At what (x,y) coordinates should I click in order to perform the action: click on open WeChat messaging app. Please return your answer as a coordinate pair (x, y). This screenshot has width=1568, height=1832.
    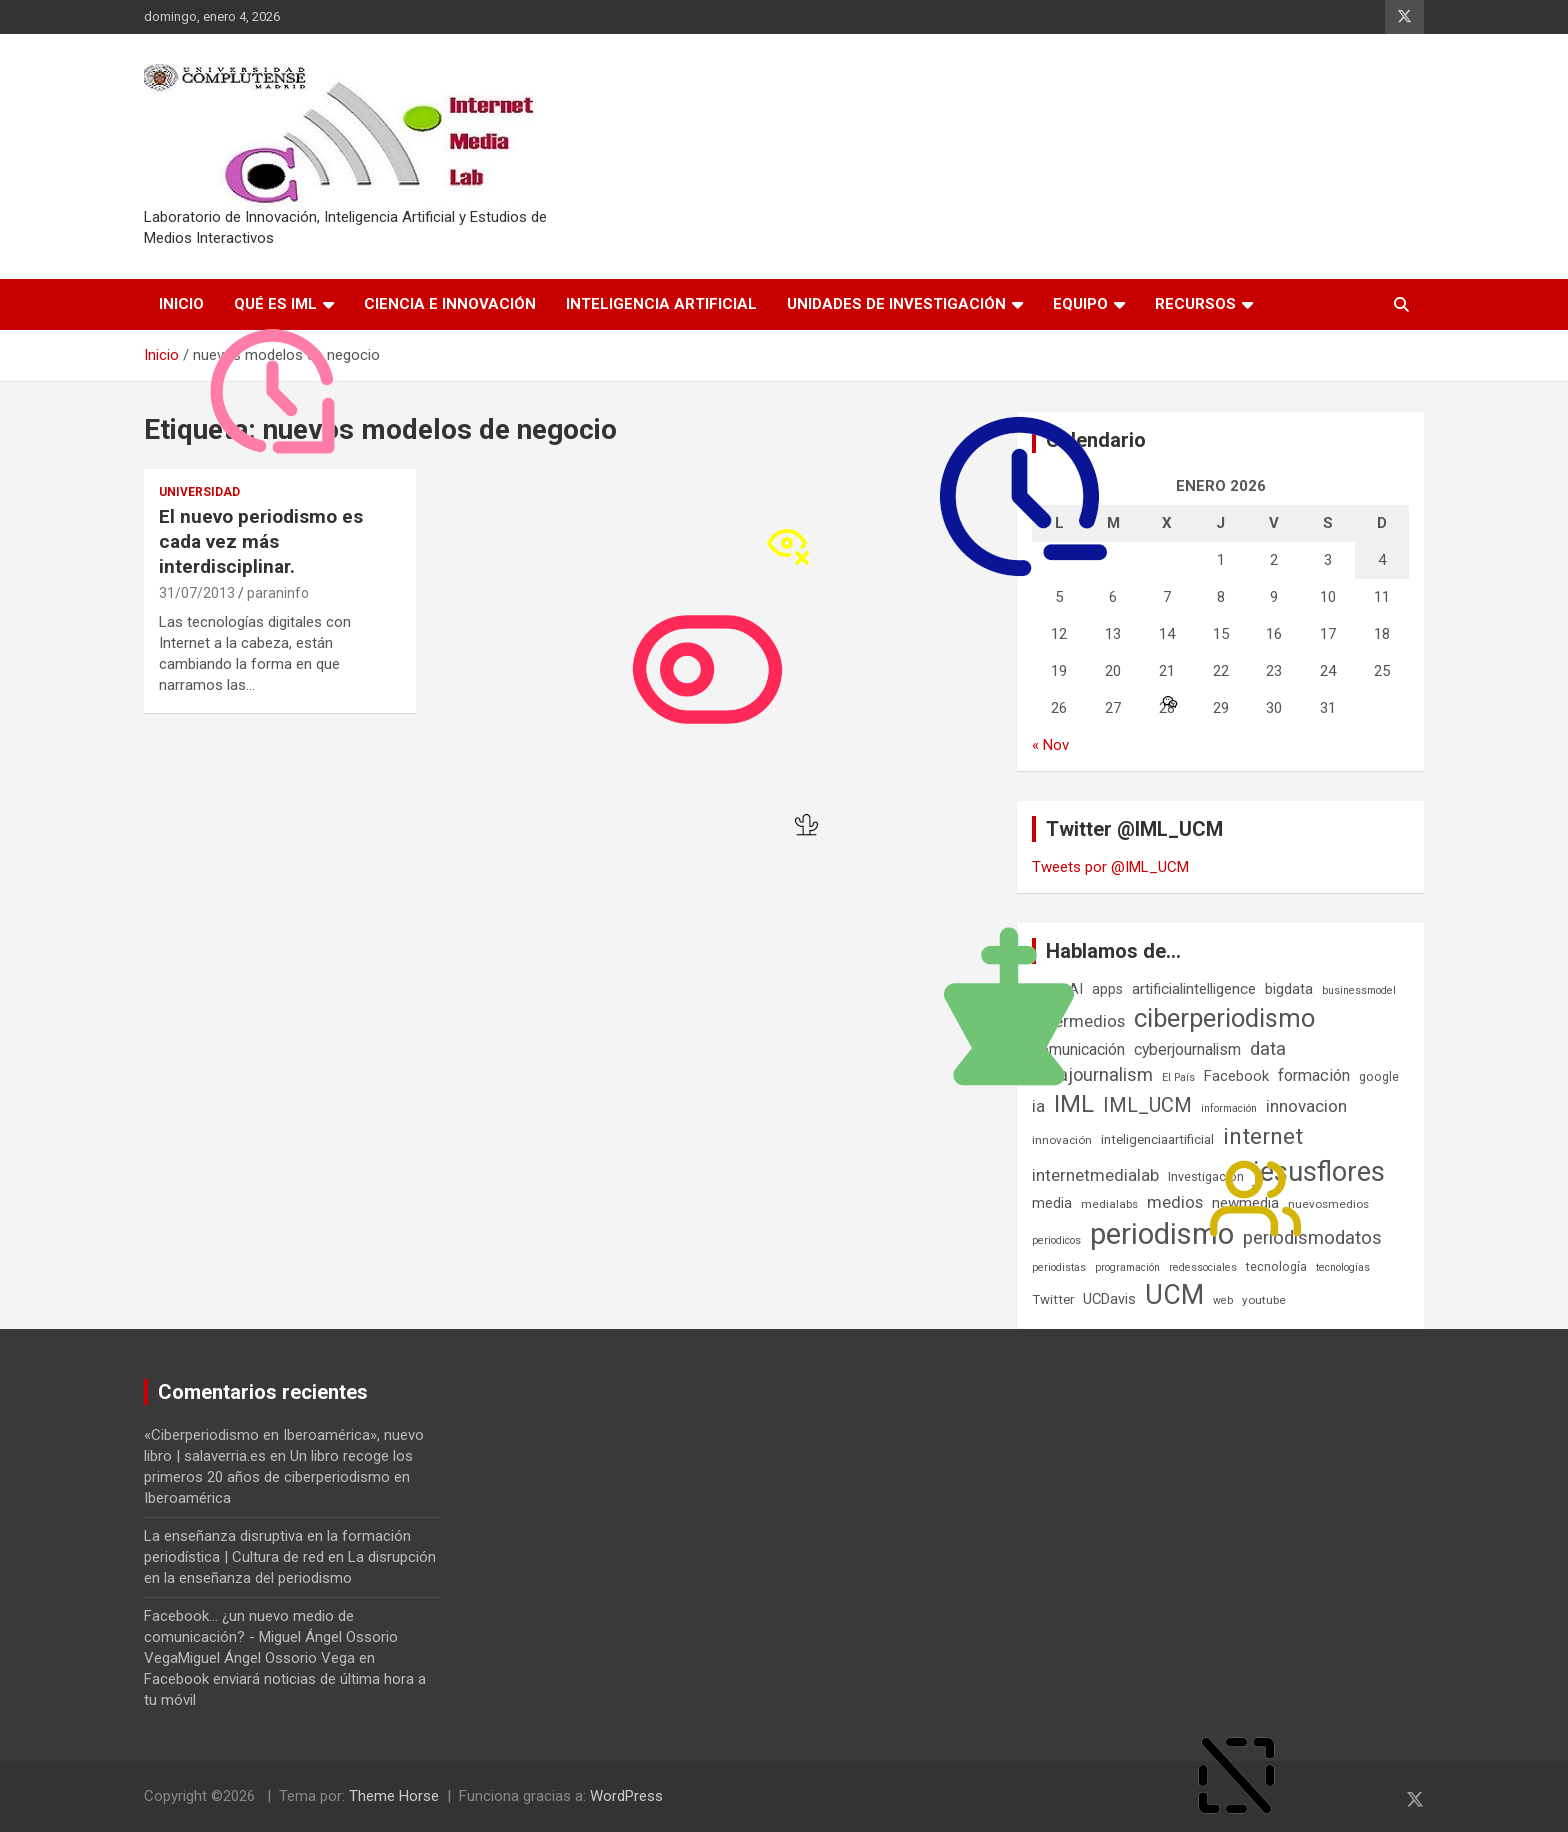
    Looking at the image, I should click on (1170, 702).